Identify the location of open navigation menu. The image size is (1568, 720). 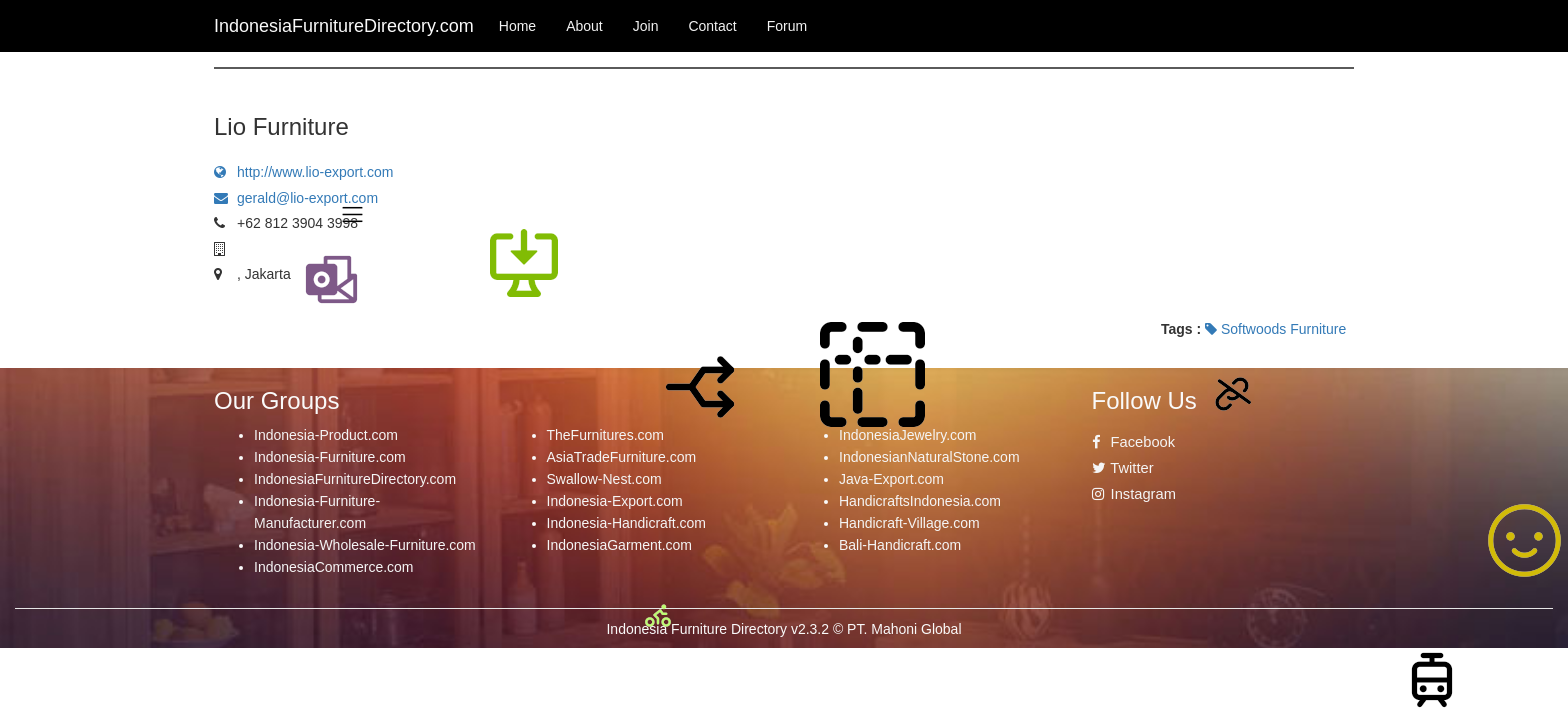
(352, 214).